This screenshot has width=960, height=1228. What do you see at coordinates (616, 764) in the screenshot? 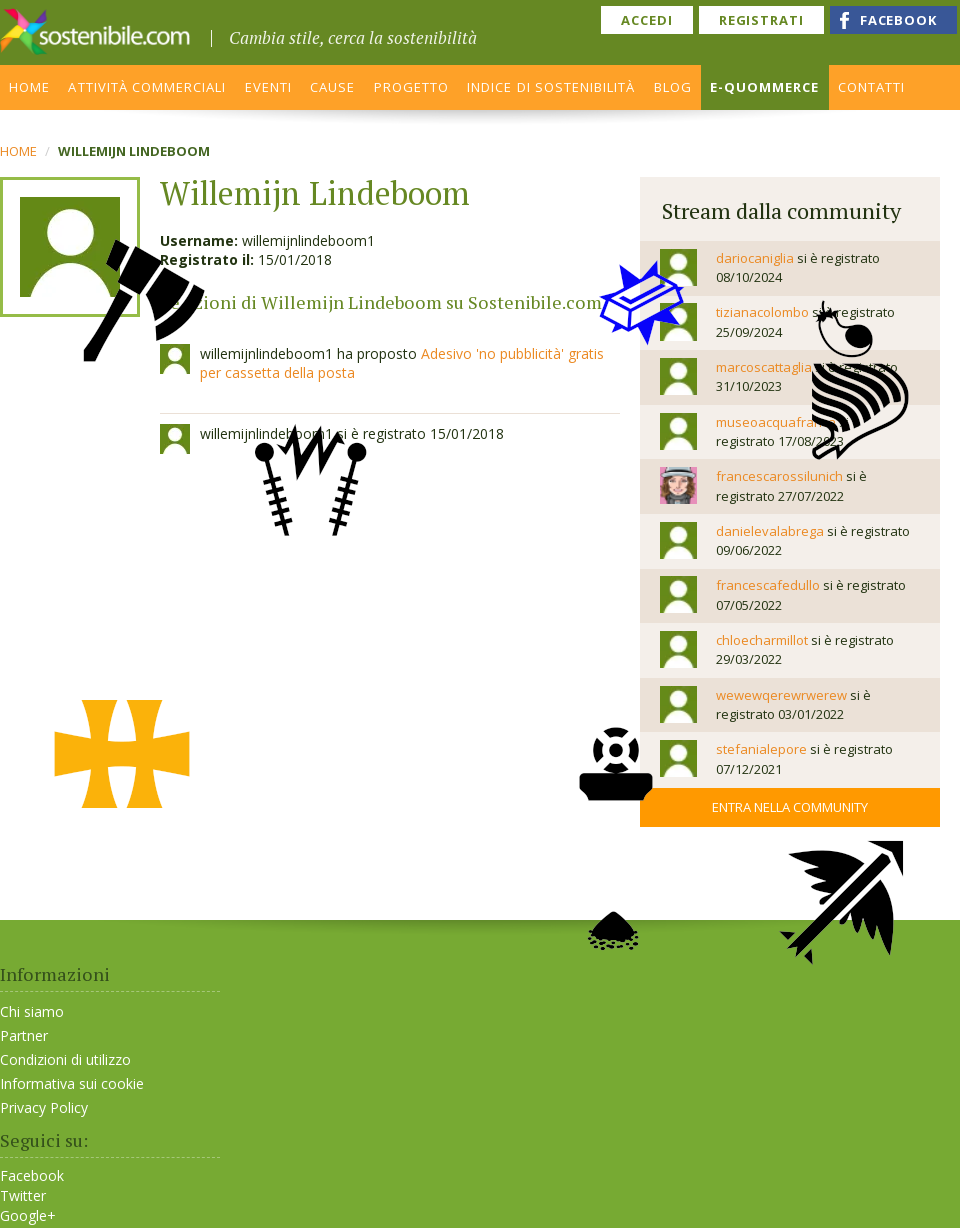
I see `indicates a headshot kill or critical hit` at bounding box center [616, 764].